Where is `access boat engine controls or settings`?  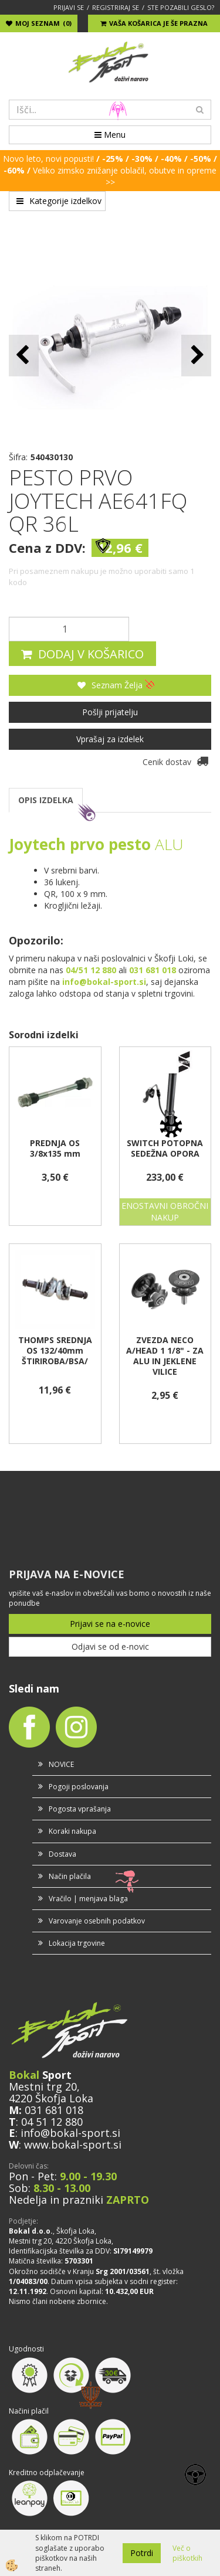
access boat engine controls or settings is located at coordinates (127, 1881).